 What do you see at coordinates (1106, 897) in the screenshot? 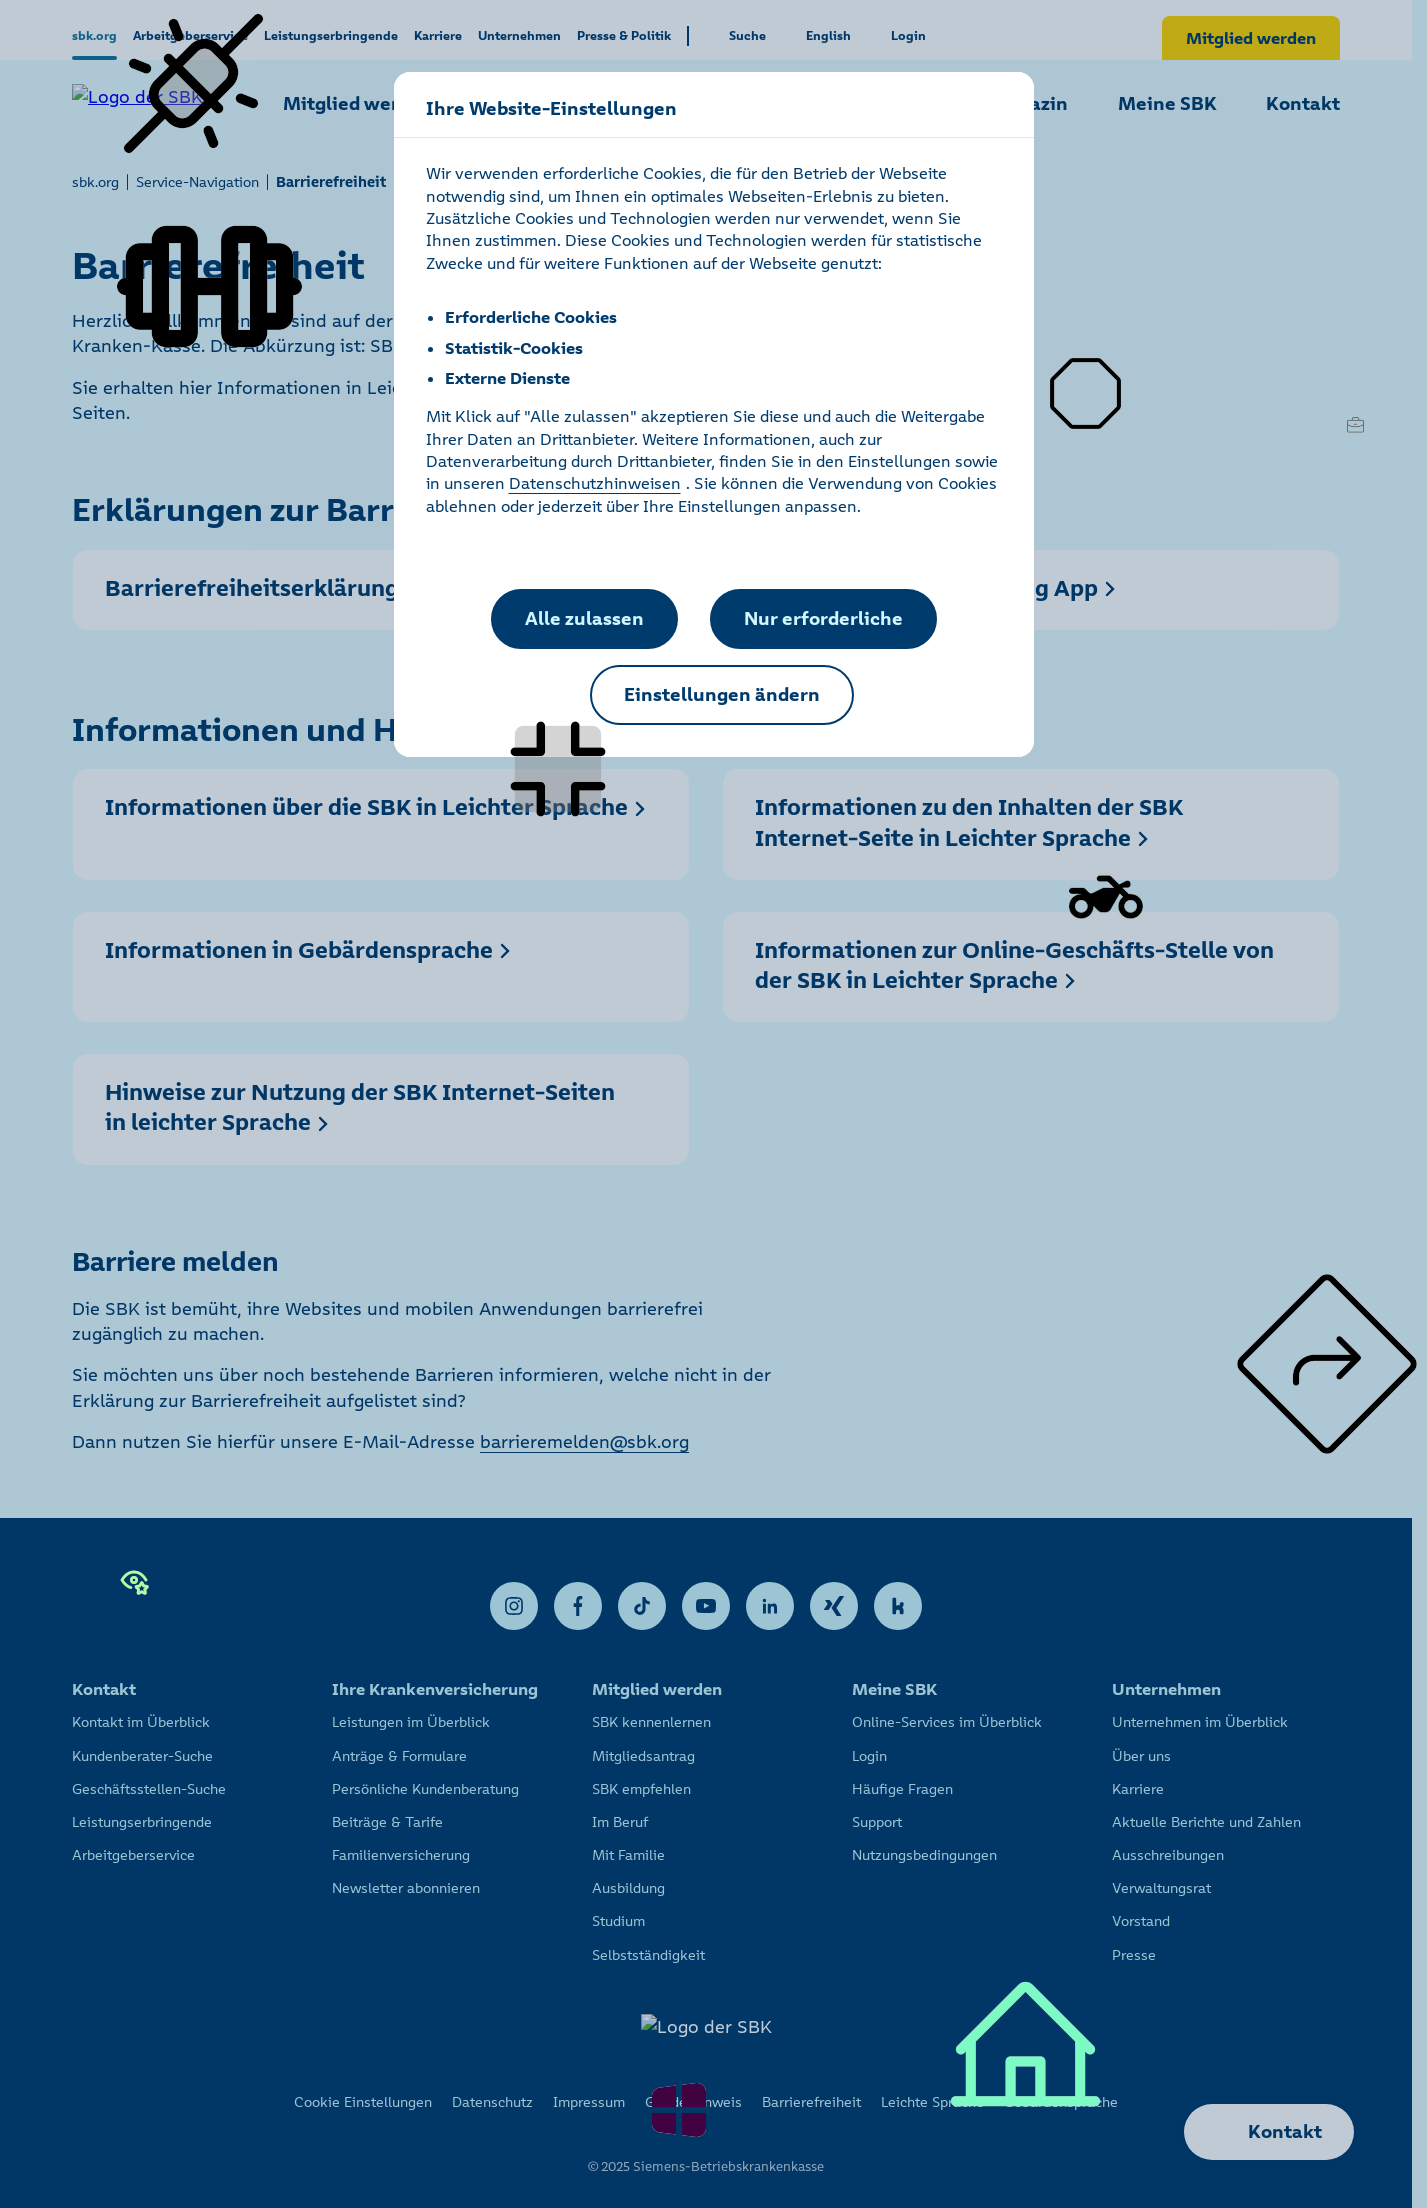
I see `select motorcycle as transportation mode` at bounding box center [1106, 897].